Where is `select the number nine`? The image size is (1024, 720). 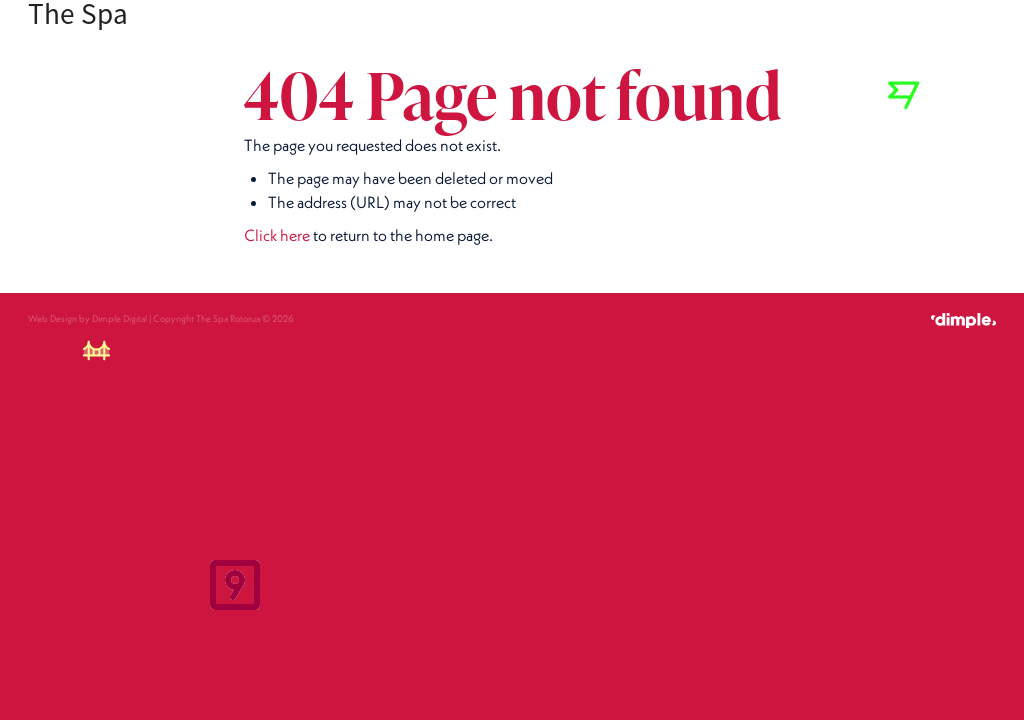
select the number nine is located at coordinates (235, 585).